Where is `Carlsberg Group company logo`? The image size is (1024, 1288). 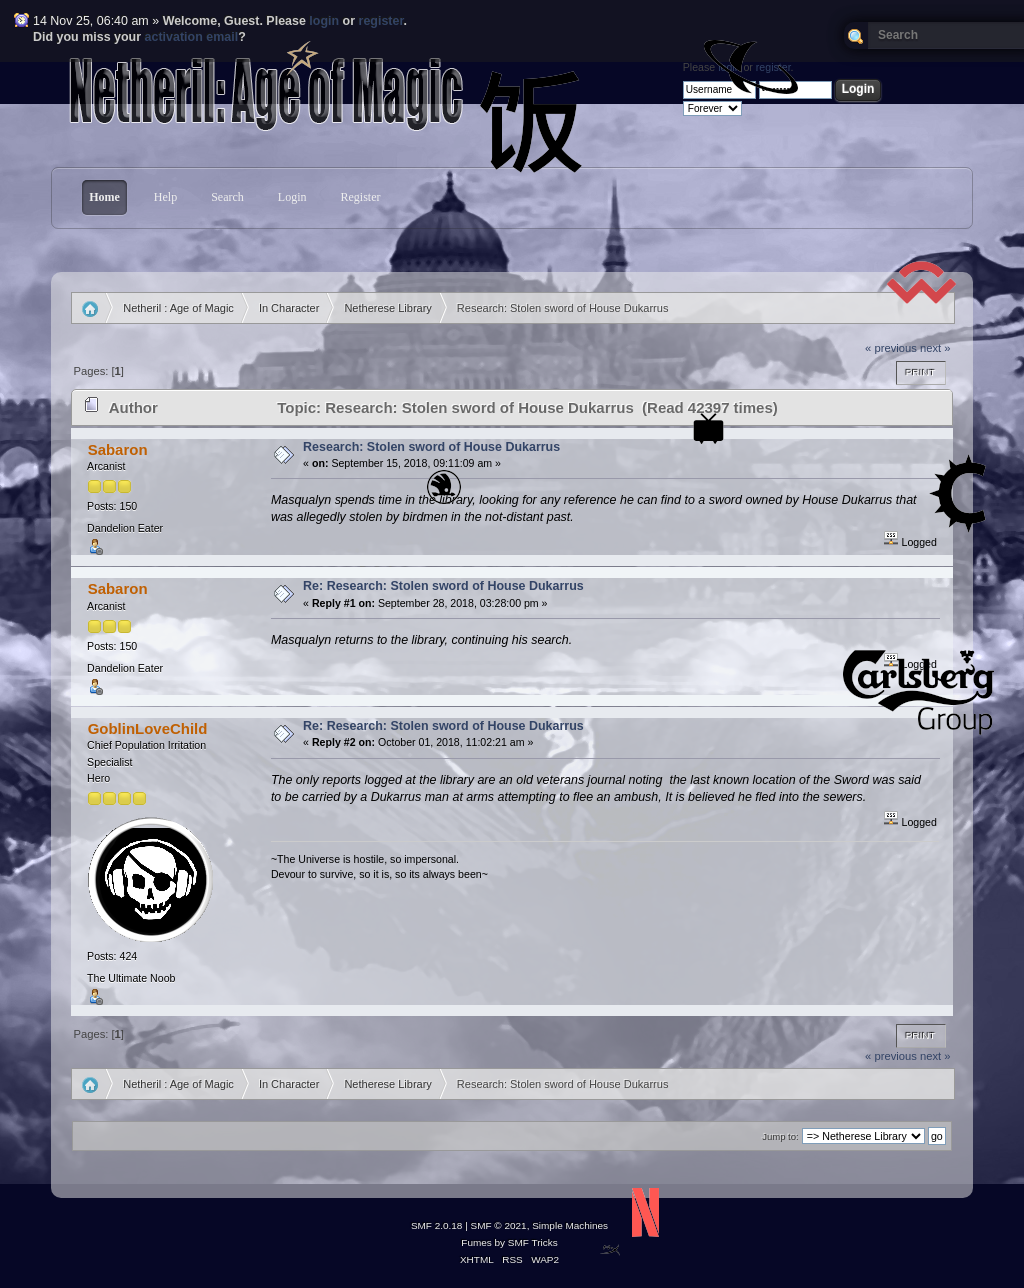 Carlsberg Group company logo is located at coordinates (918, 692).